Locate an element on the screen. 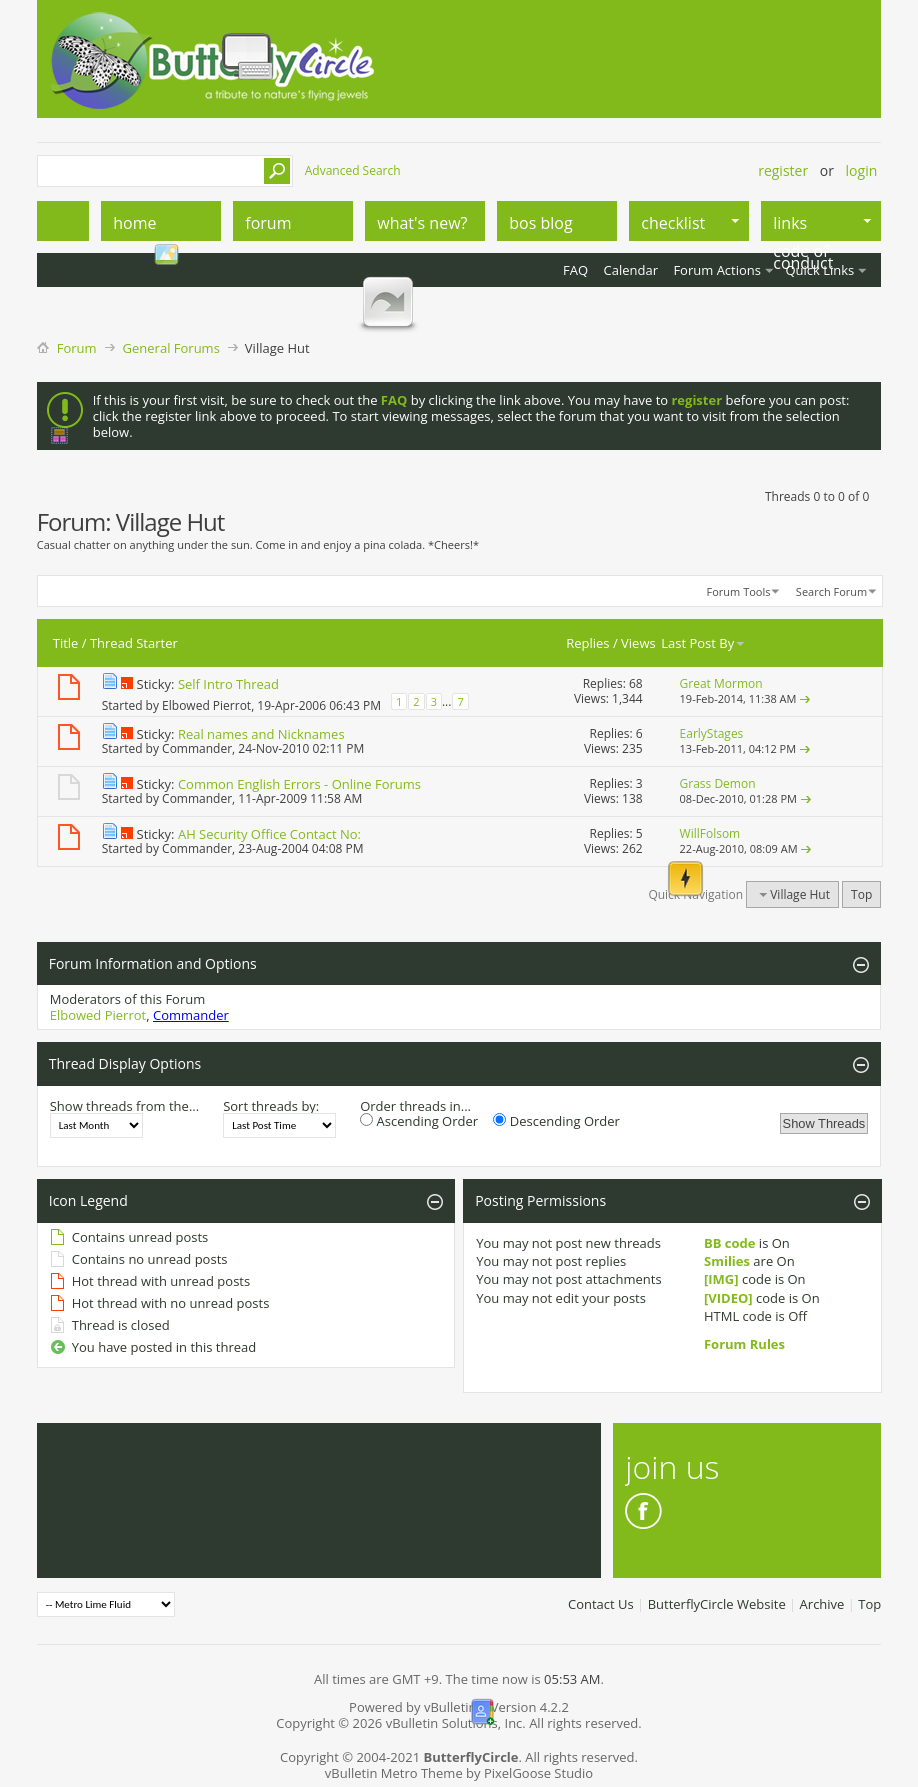  access computer or desktop settings is located at coordinates (247, 56).